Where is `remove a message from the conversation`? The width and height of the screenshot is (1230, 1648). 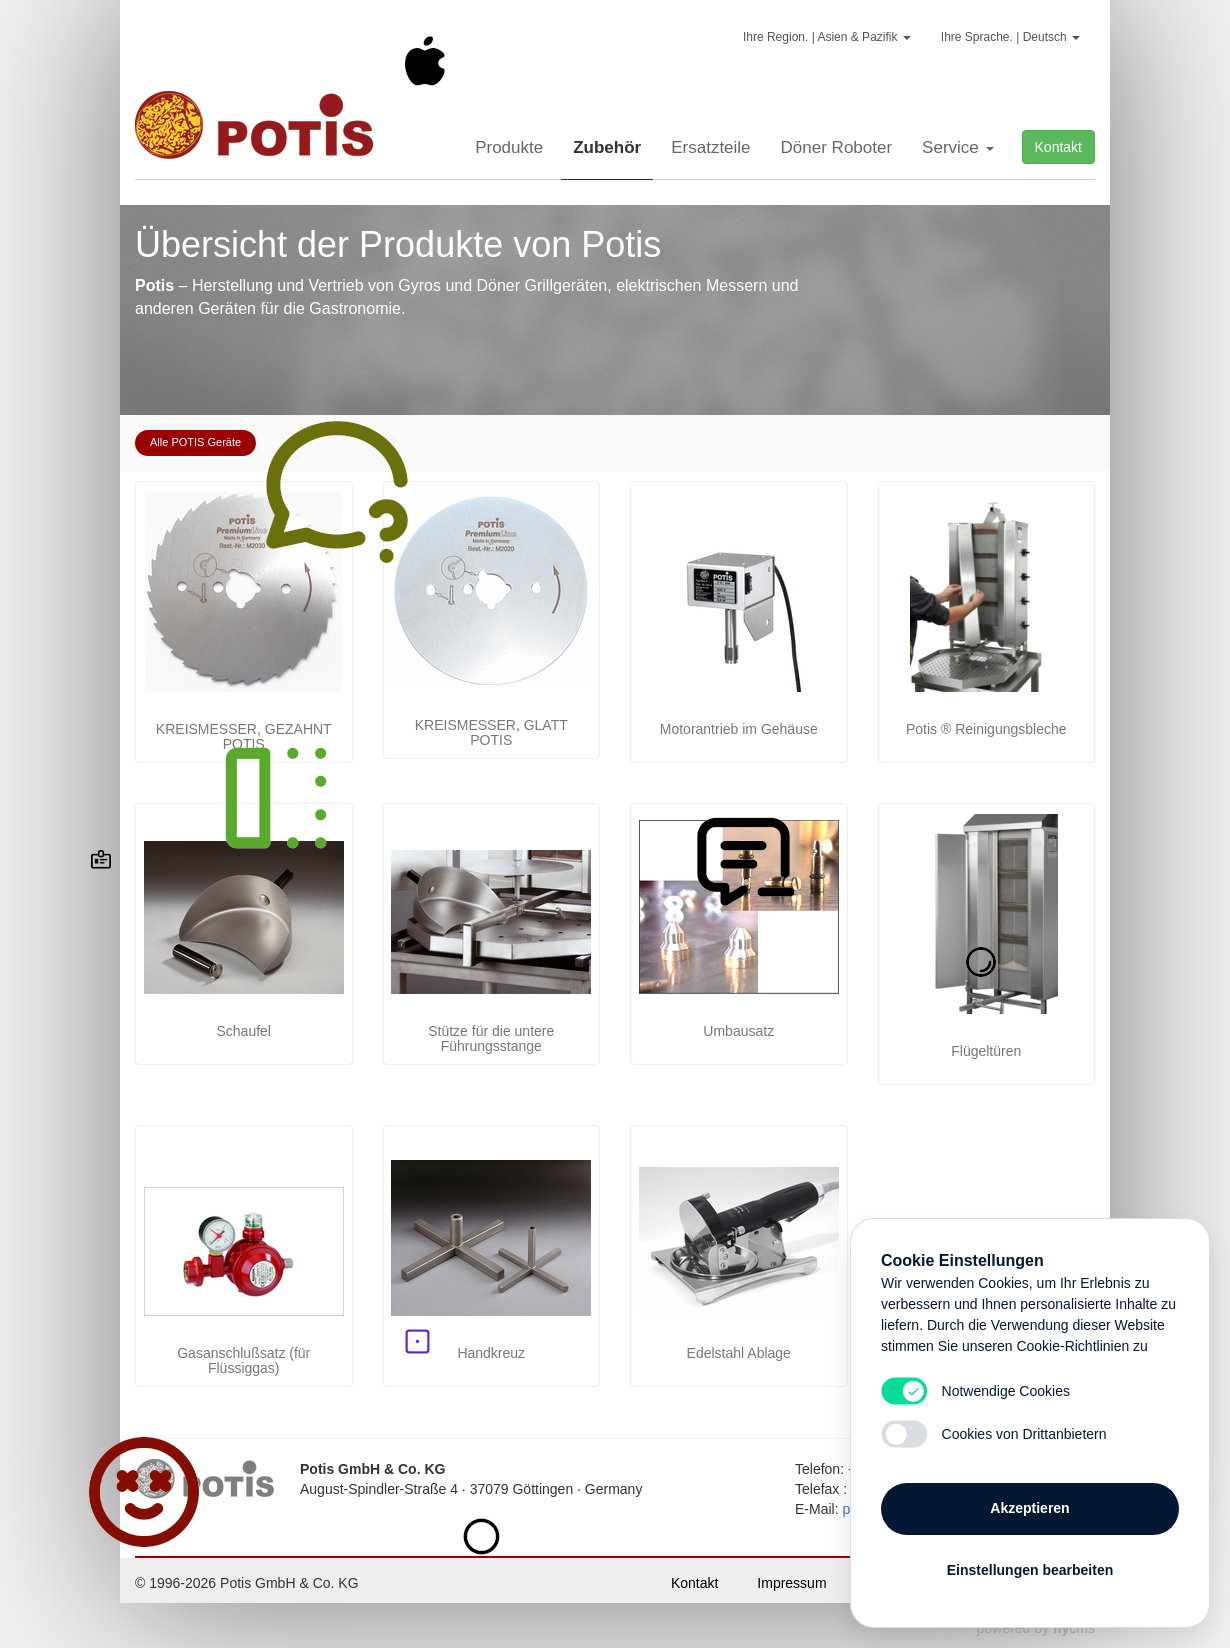 remove a message from the conversation is located at coordinates (743, 859).